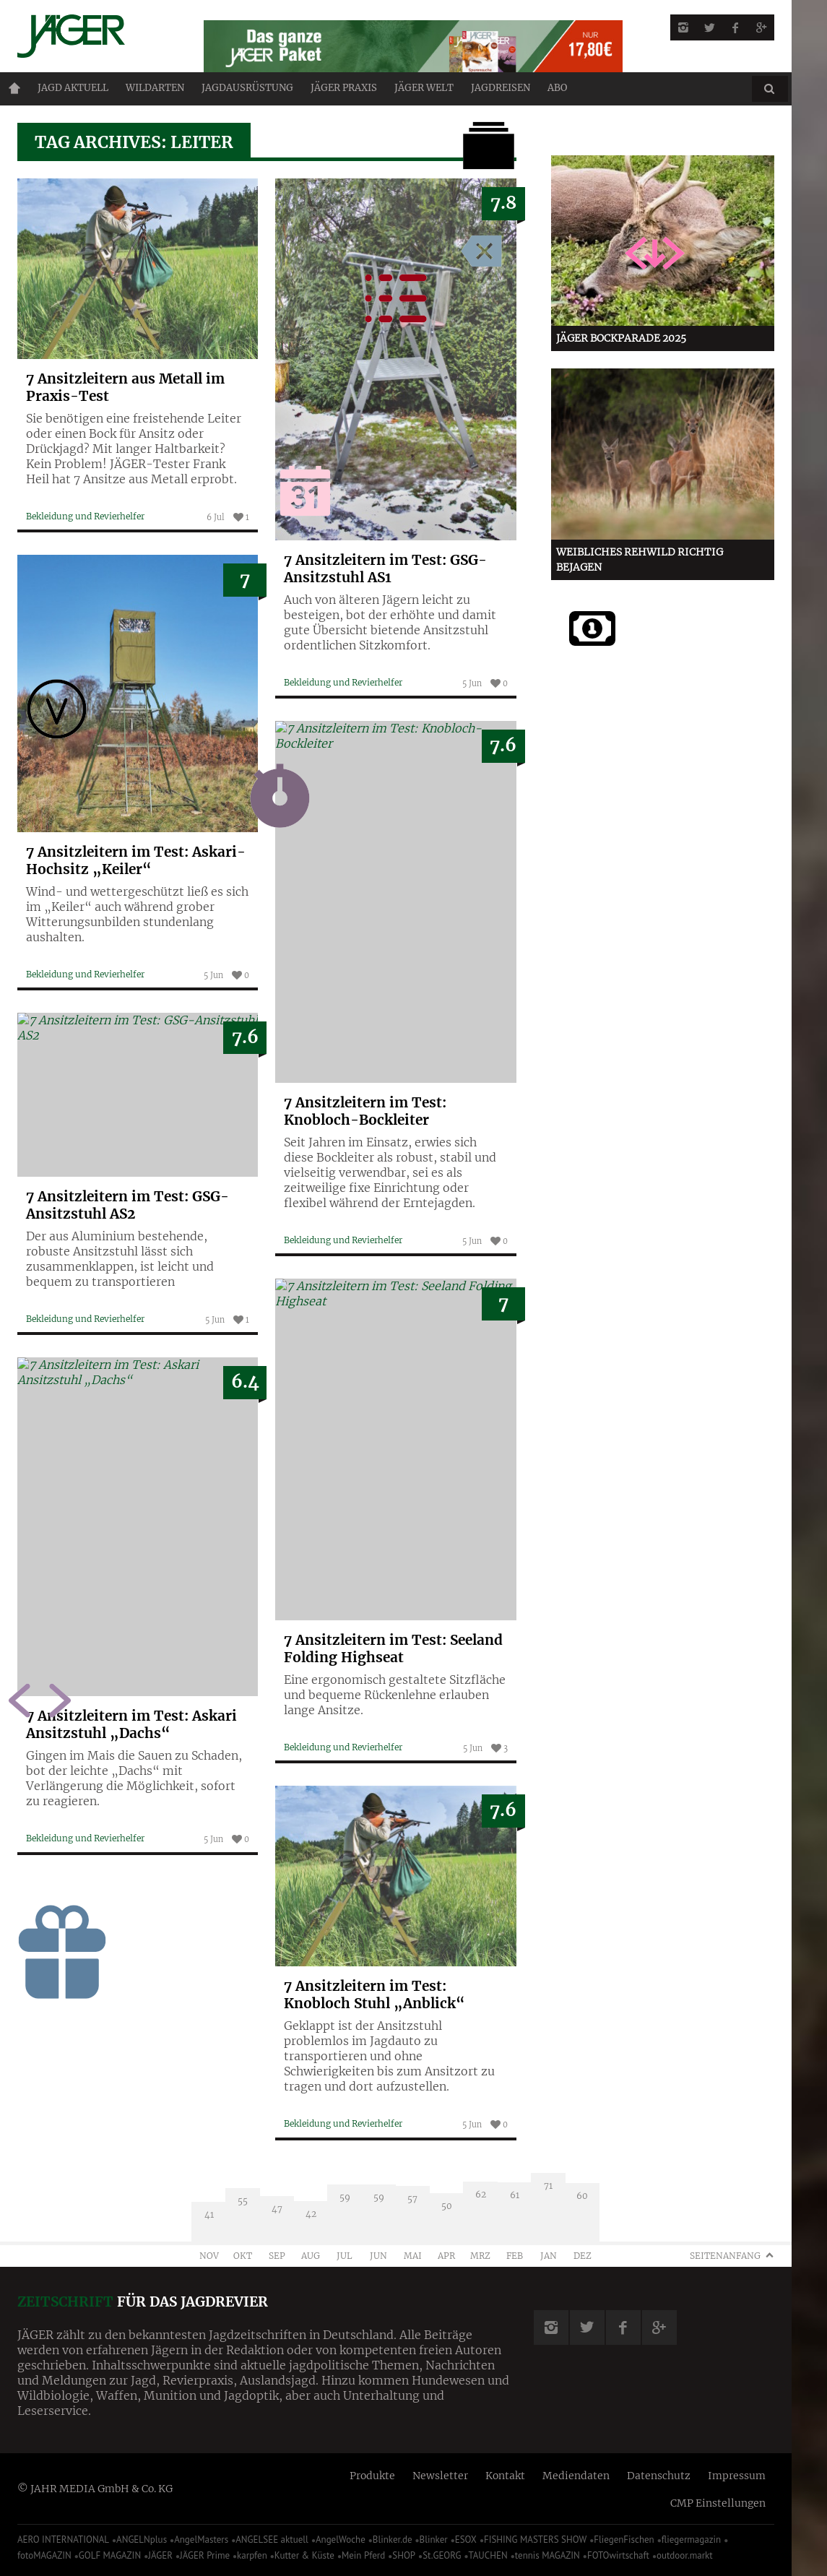  Describe the element at coordinates (592, 628) in the screenshot. I see `view payment or billing information` at that location.